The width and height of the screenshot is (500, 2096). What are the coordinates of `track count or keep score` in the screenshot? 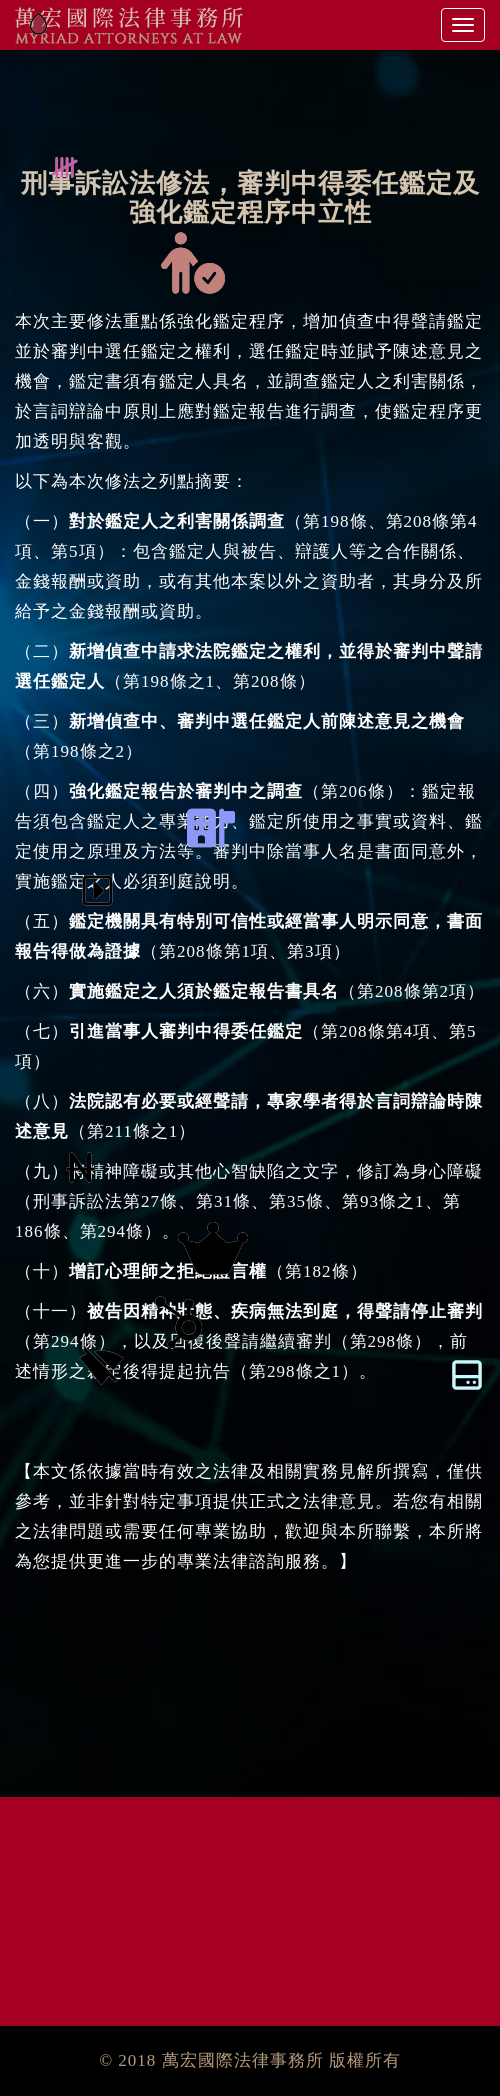 It's located at (64, 167).